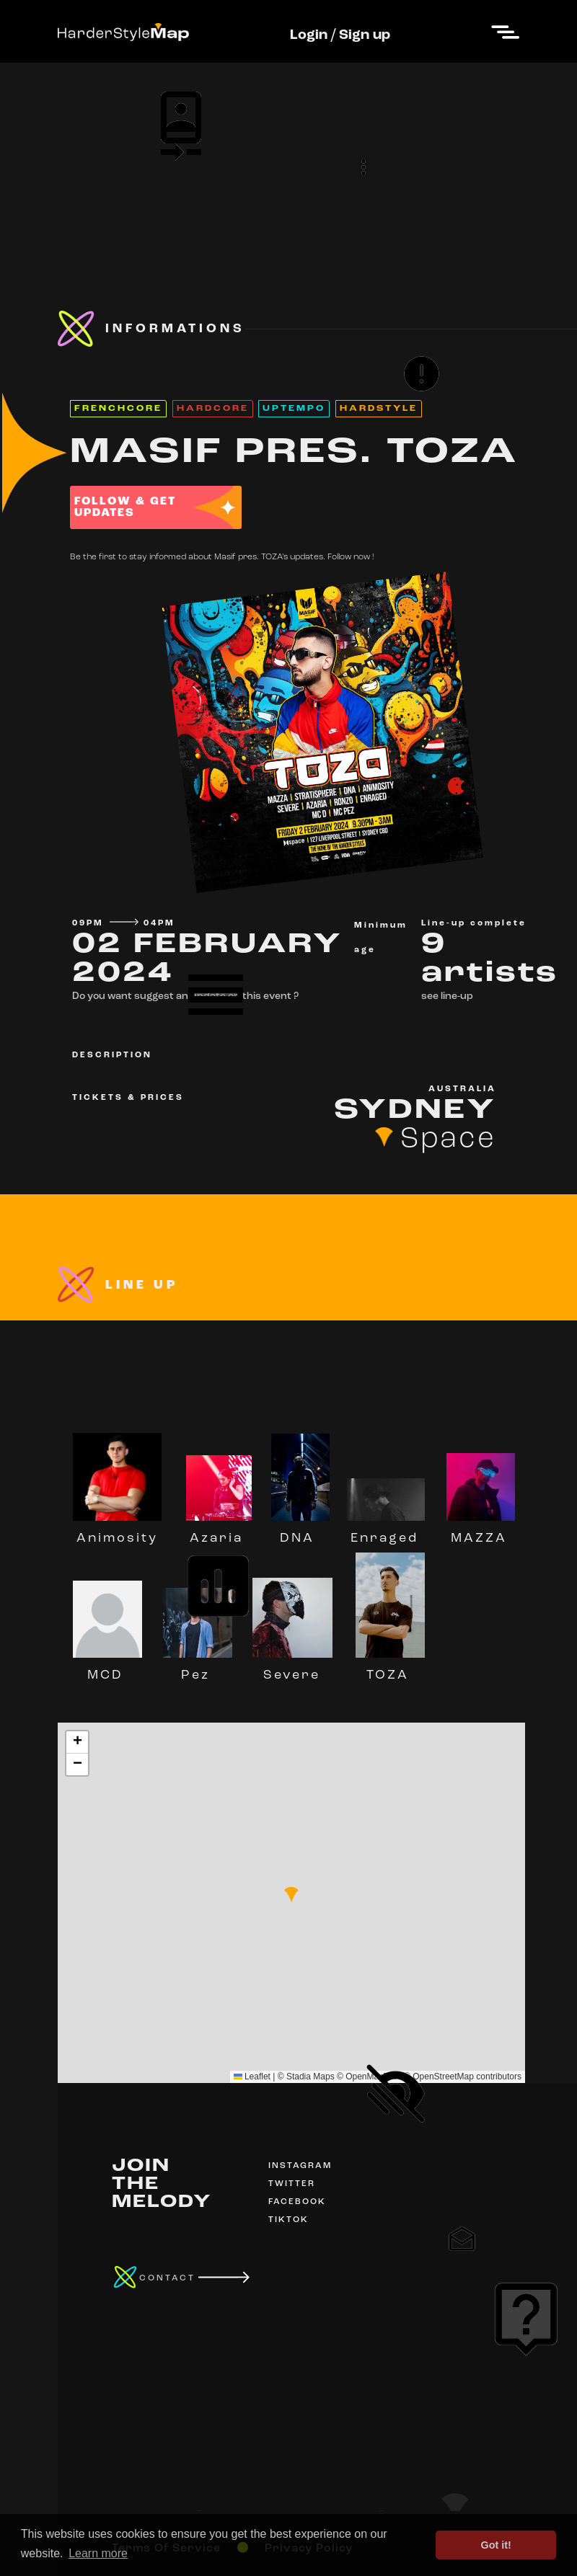 This screenshot has height=2576, width=577. I want to click on access live help or support chat, so click(526, 2317).